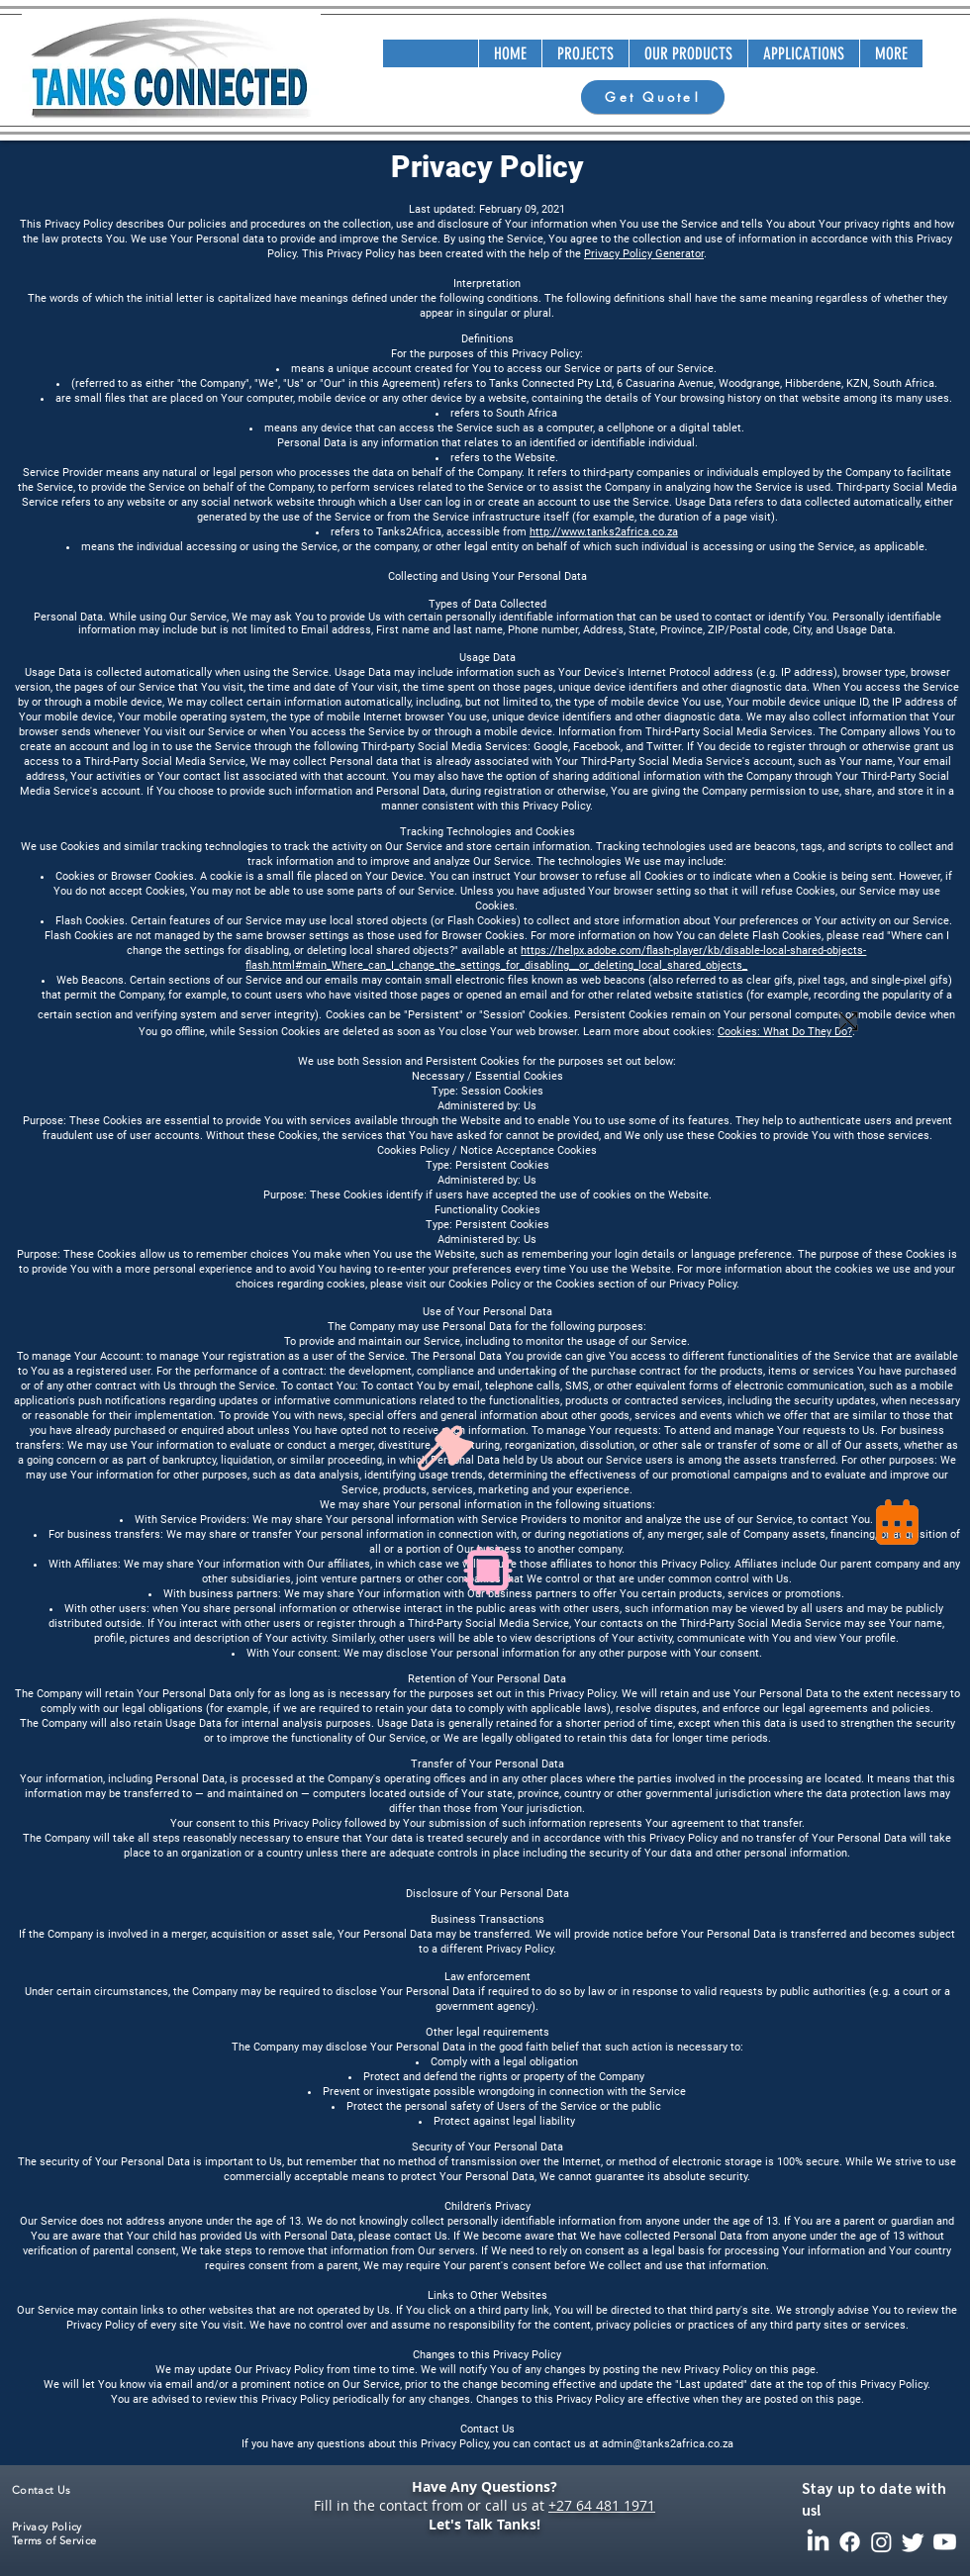  Describe the element at coordinates (488, 1571) in the screenshot. I see `view processor or hardware information` at that location.